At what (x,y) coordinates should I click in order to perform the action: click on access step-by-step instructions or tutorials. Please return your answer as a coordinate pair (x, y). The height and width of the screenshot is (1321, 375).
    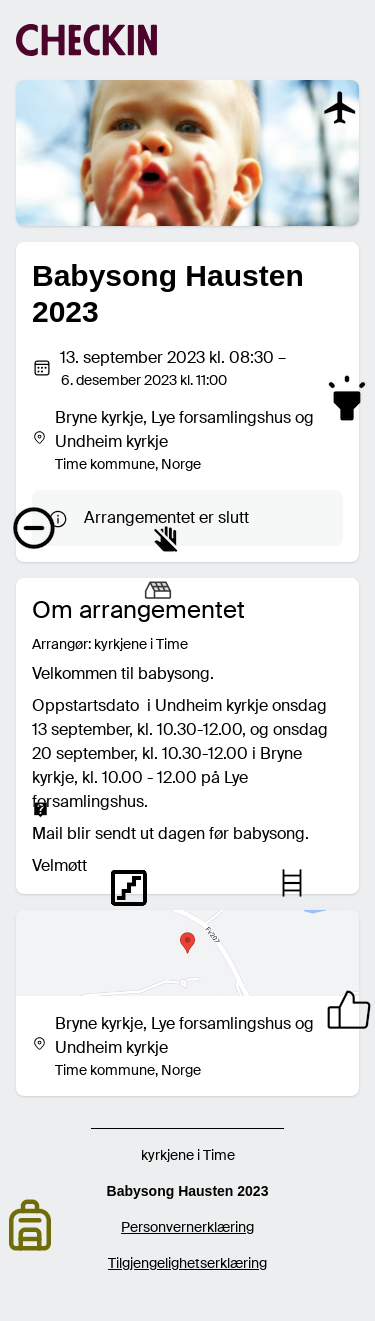
    Looking at the image, I should click on (292, 883).